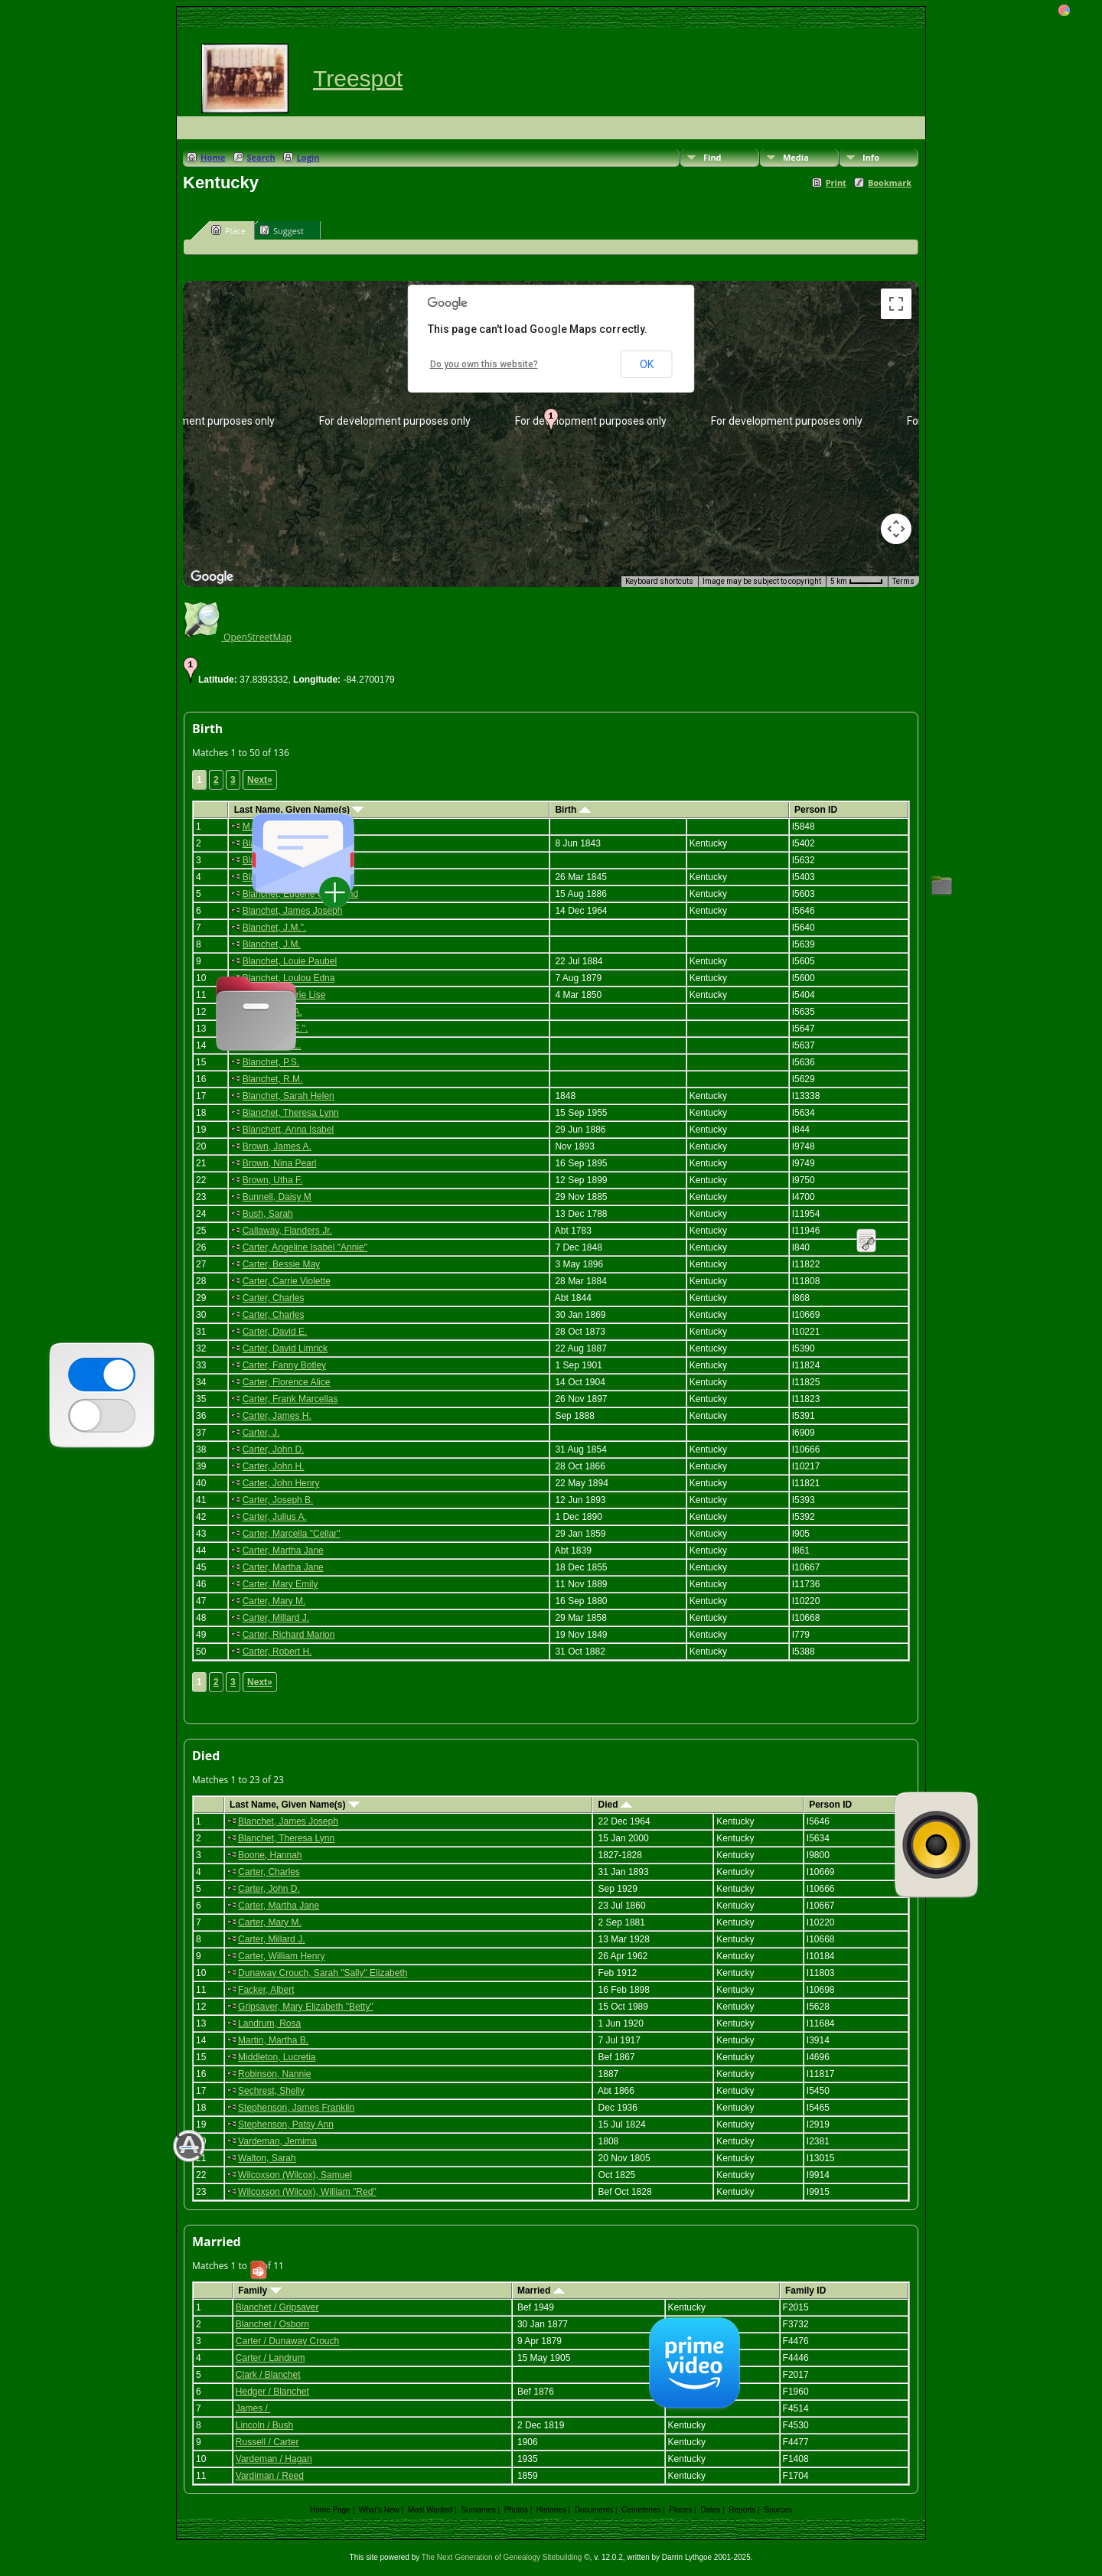 The image size is (1102, 2576). Describe the element at coordinates (256, 1013) in the screenshot. I see `open the file manager application` at that location.